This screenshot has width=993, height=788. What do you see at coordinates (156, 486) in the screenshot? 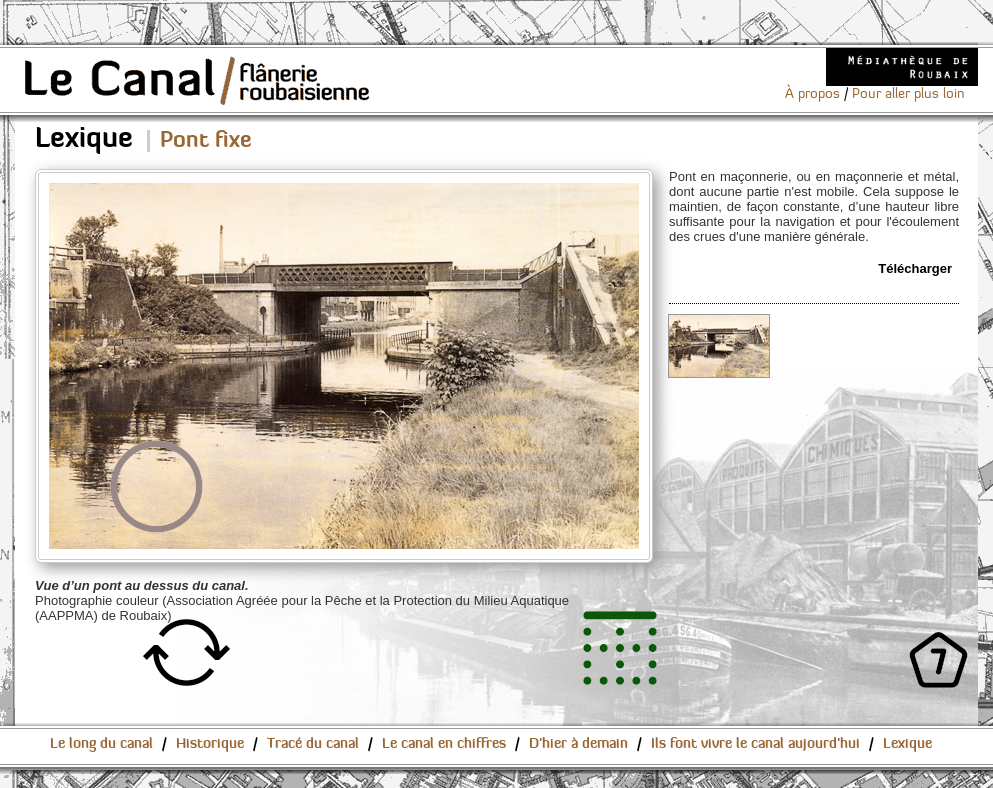
I see `unselected radio button or checkbox option` at bounding box center [156, 486].